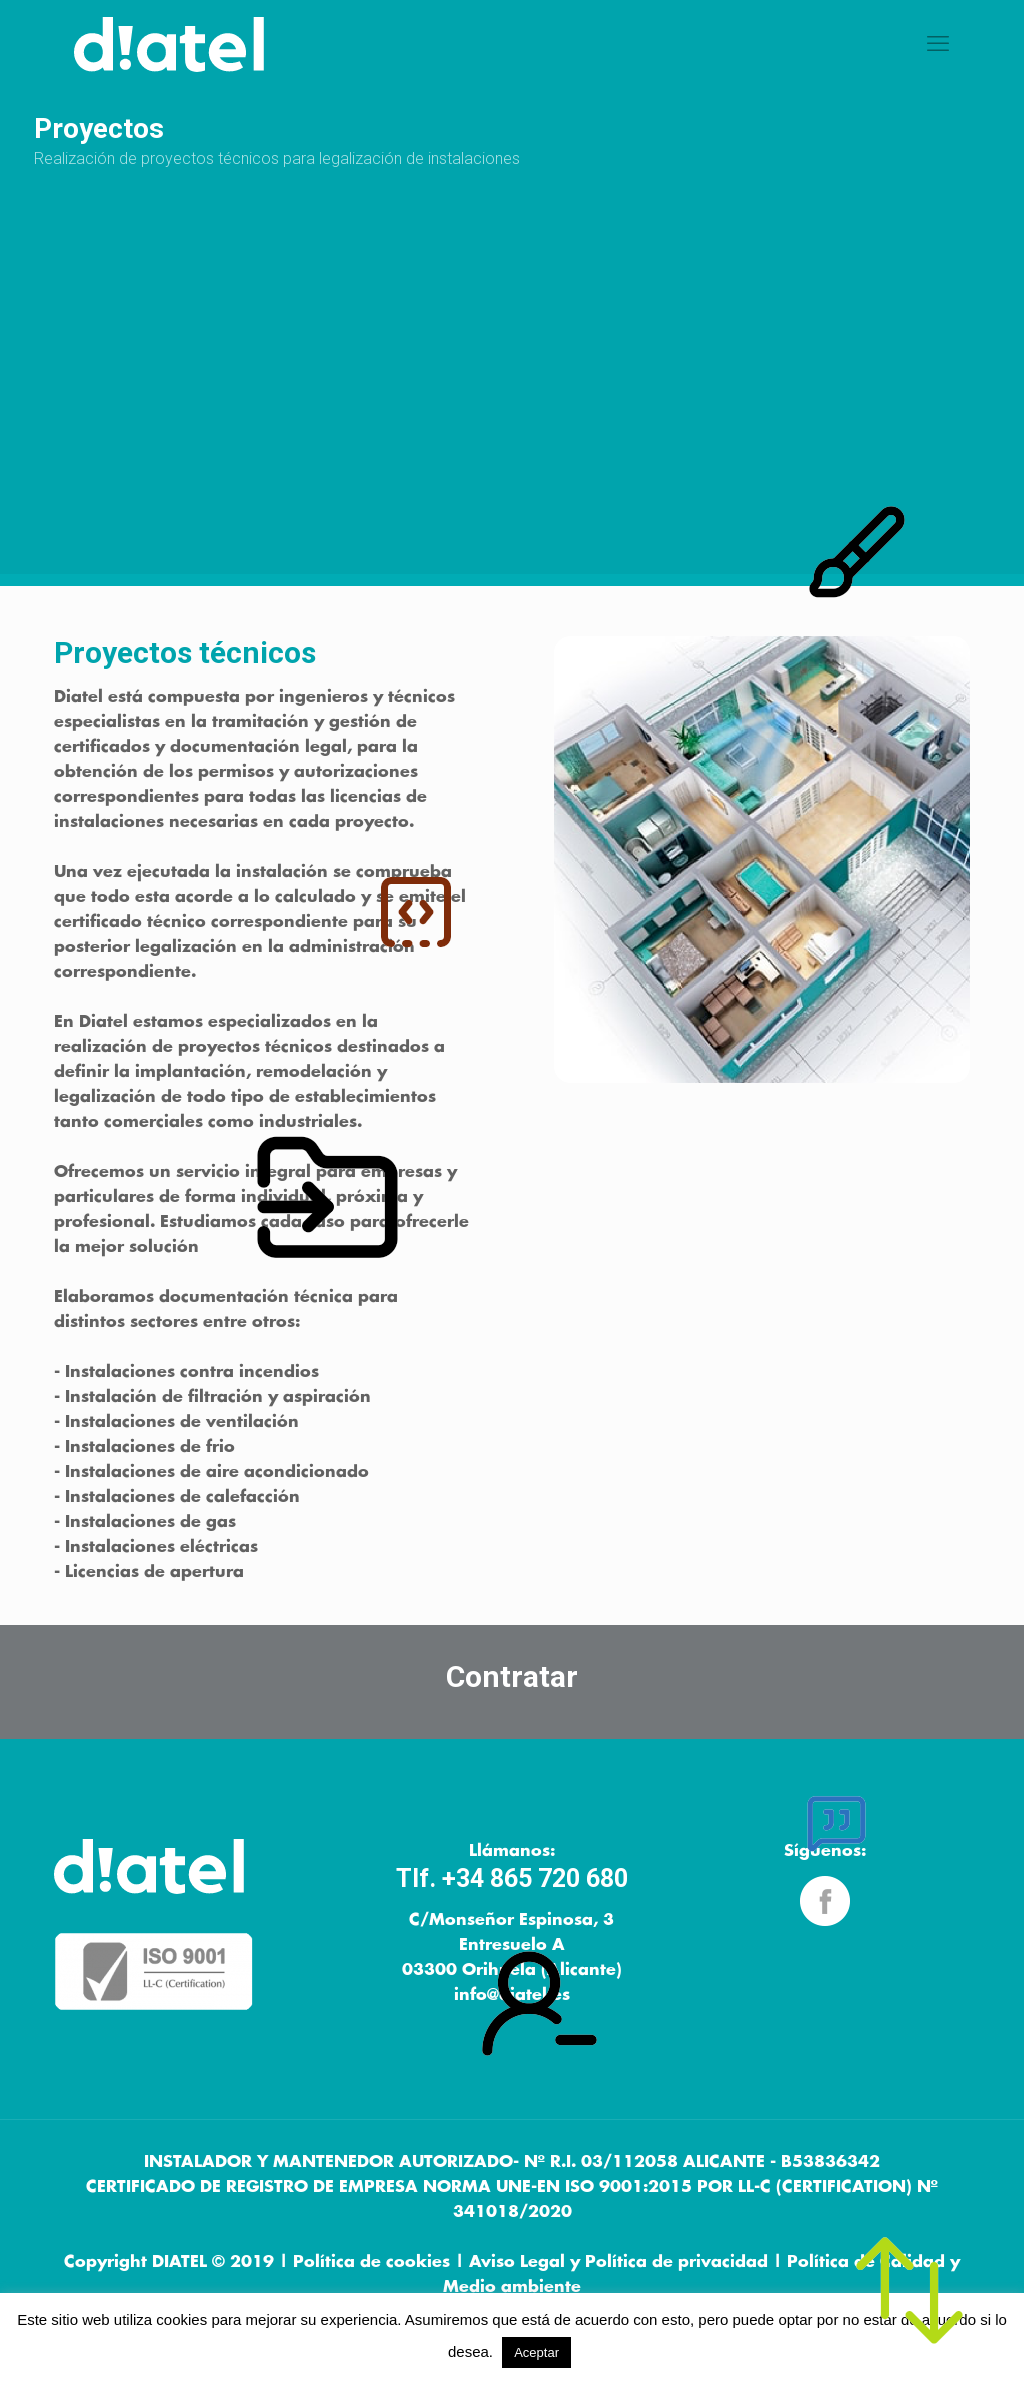 This screenshot has height=2385, width=1024. Describe the element at coordinates (857, 554) in the screenshot. I see `access drawing or painting tools` at that location.